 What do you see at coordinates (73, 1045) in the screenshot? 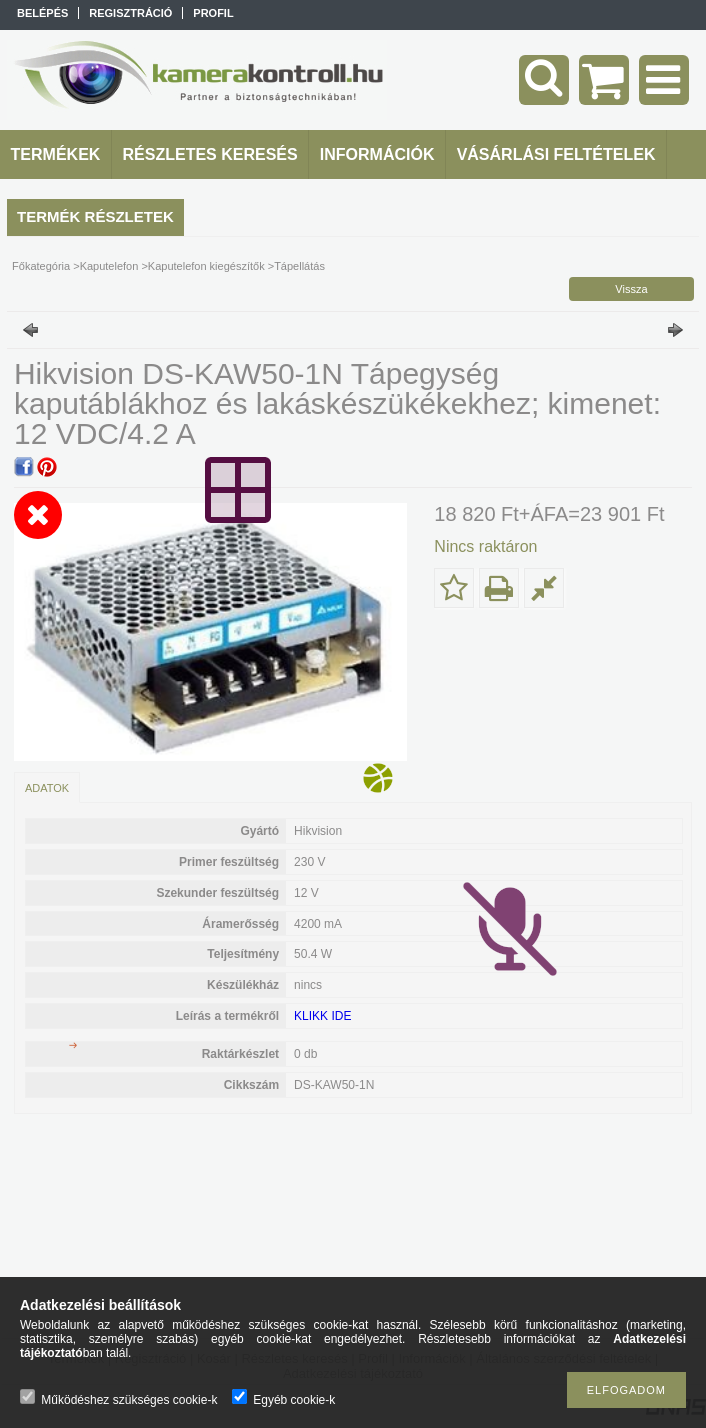
I see `navigate to the next item` at bounding box center [73, 1045].